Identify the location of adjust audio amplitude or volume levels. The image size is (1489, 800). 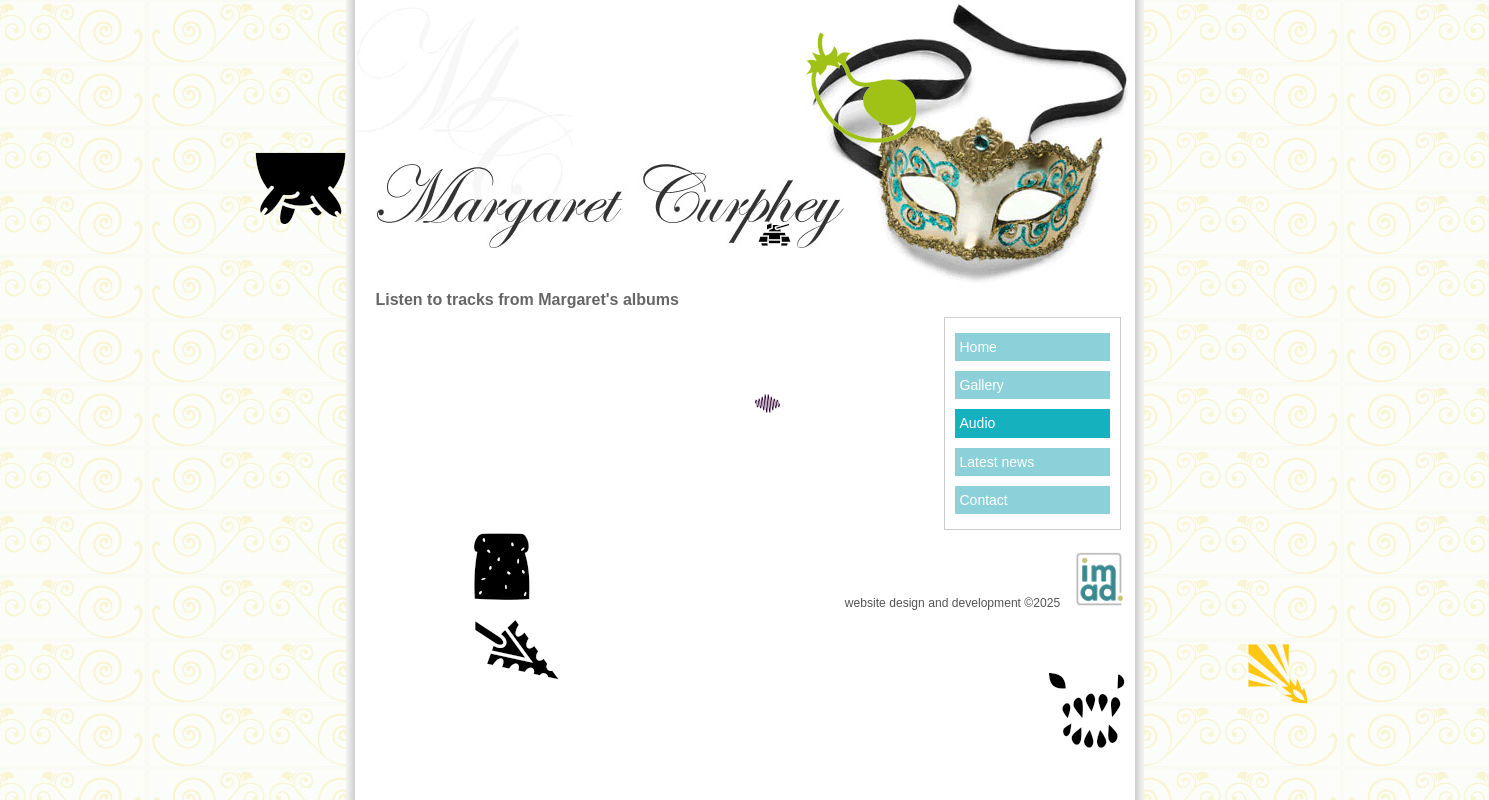
(767, 403).